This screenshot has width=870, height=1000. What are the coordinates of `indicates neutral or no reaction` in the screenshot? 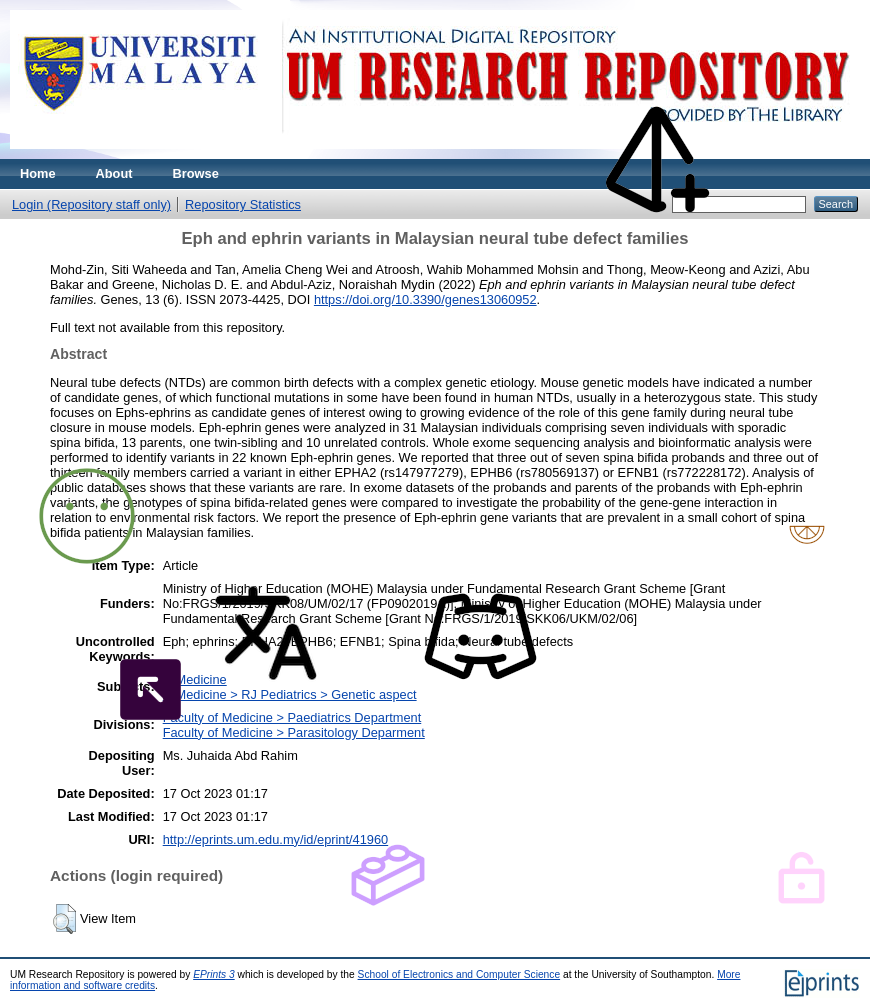 It's located at (87, 516).